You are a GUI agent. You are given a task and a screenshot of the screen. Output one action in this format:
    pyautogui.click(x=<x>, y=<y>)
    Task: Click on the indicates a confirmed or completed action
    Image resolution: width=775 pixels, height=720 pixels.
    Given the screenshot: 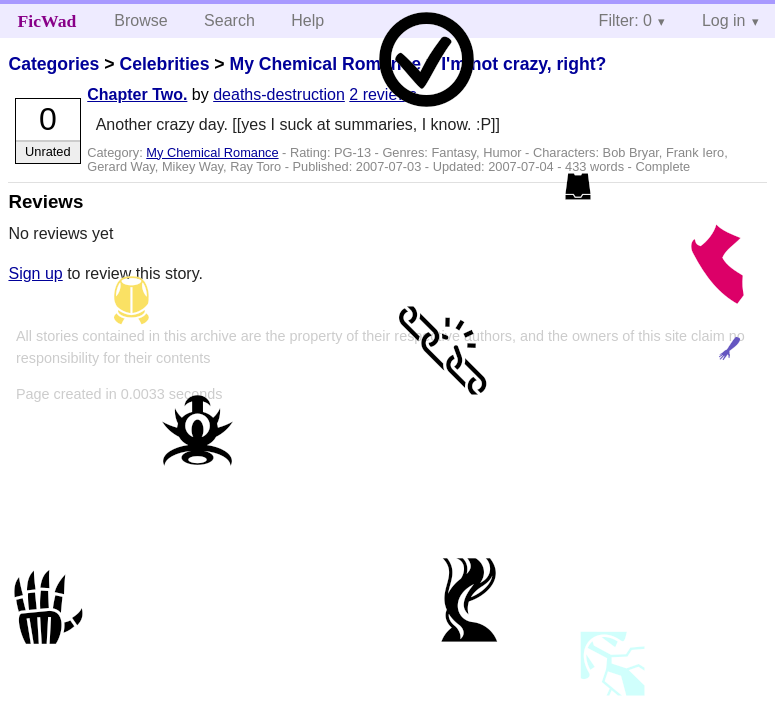 What is the action you would take?
    pyautogui.click(x=426, y=59)
    